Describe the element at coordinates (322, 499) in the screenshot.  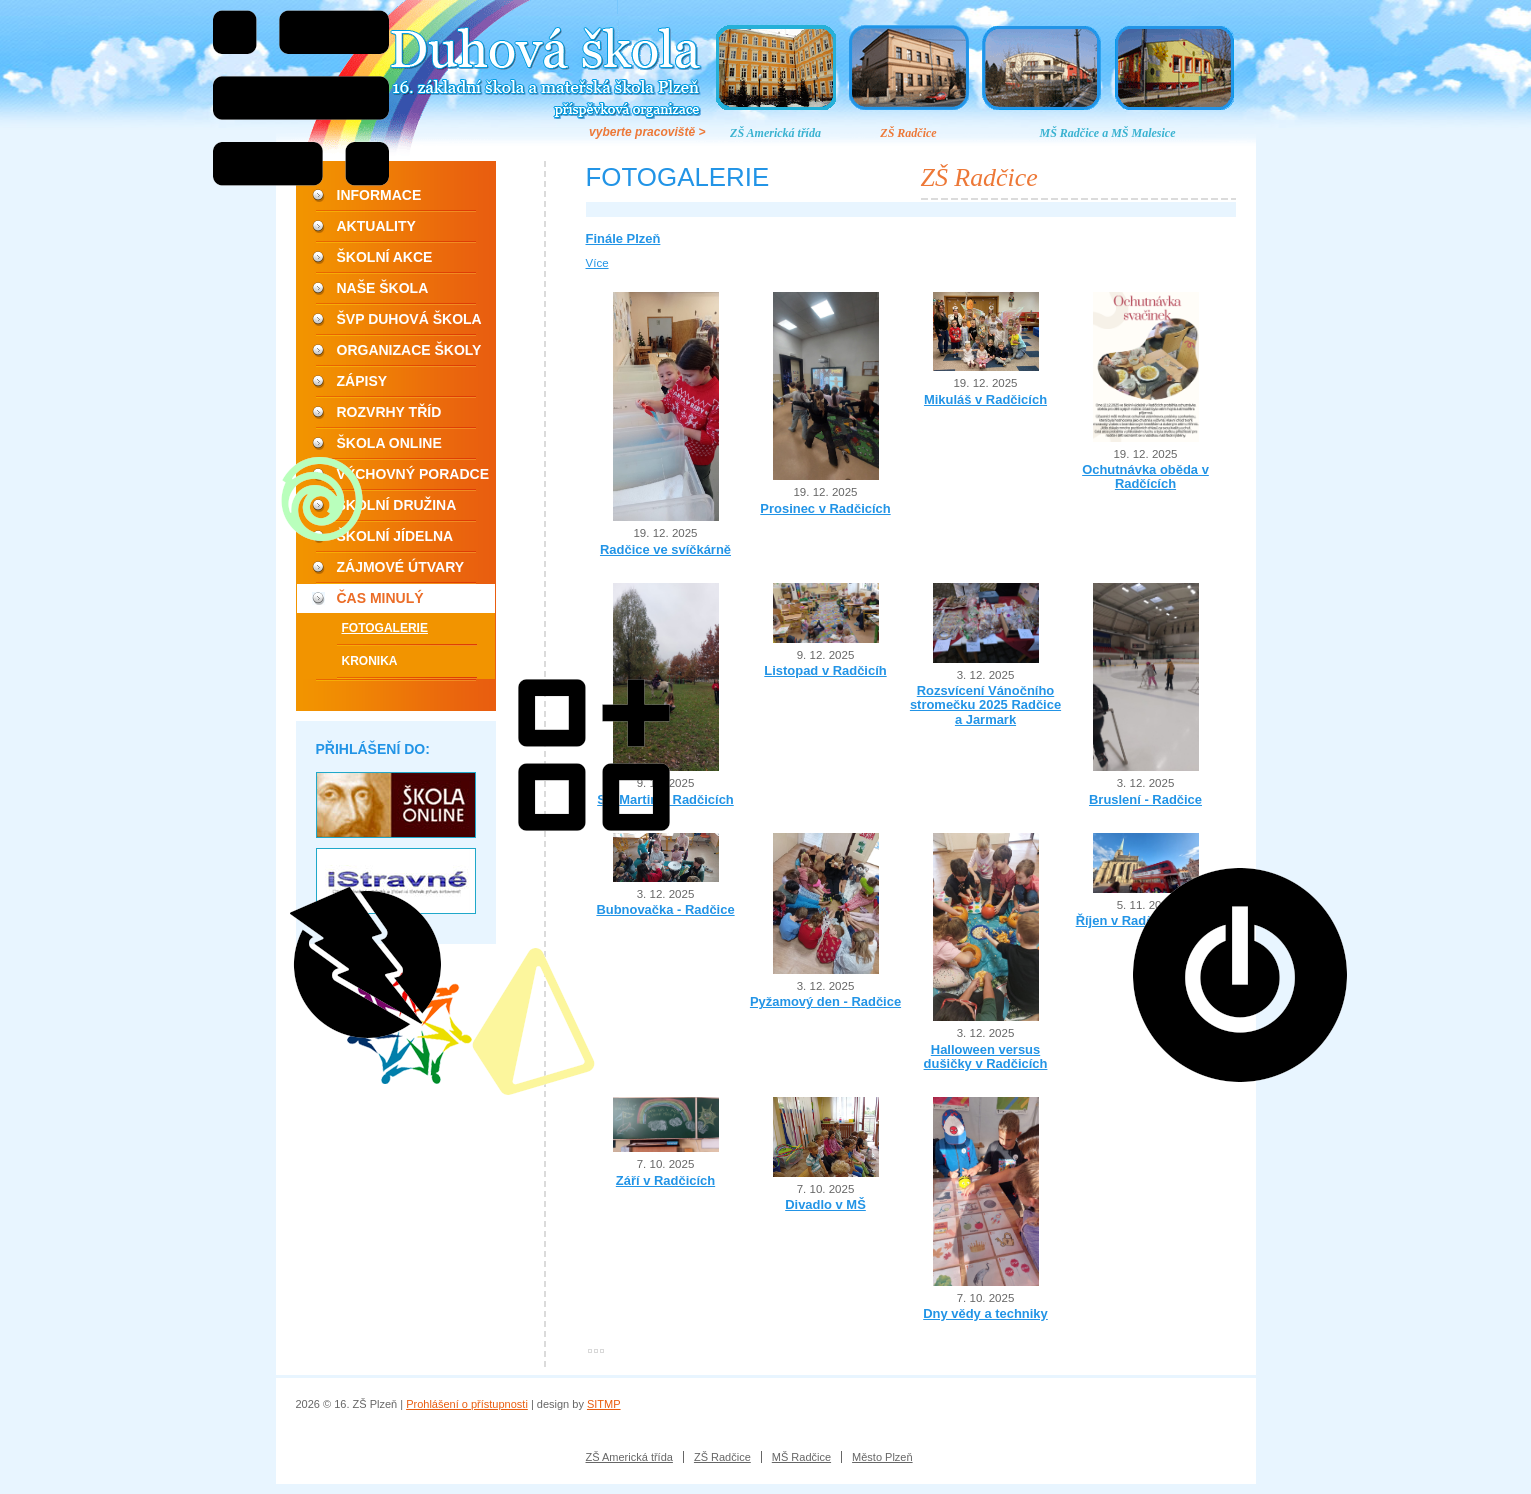
I see `open Ubisoft app or game launcher` at that location.